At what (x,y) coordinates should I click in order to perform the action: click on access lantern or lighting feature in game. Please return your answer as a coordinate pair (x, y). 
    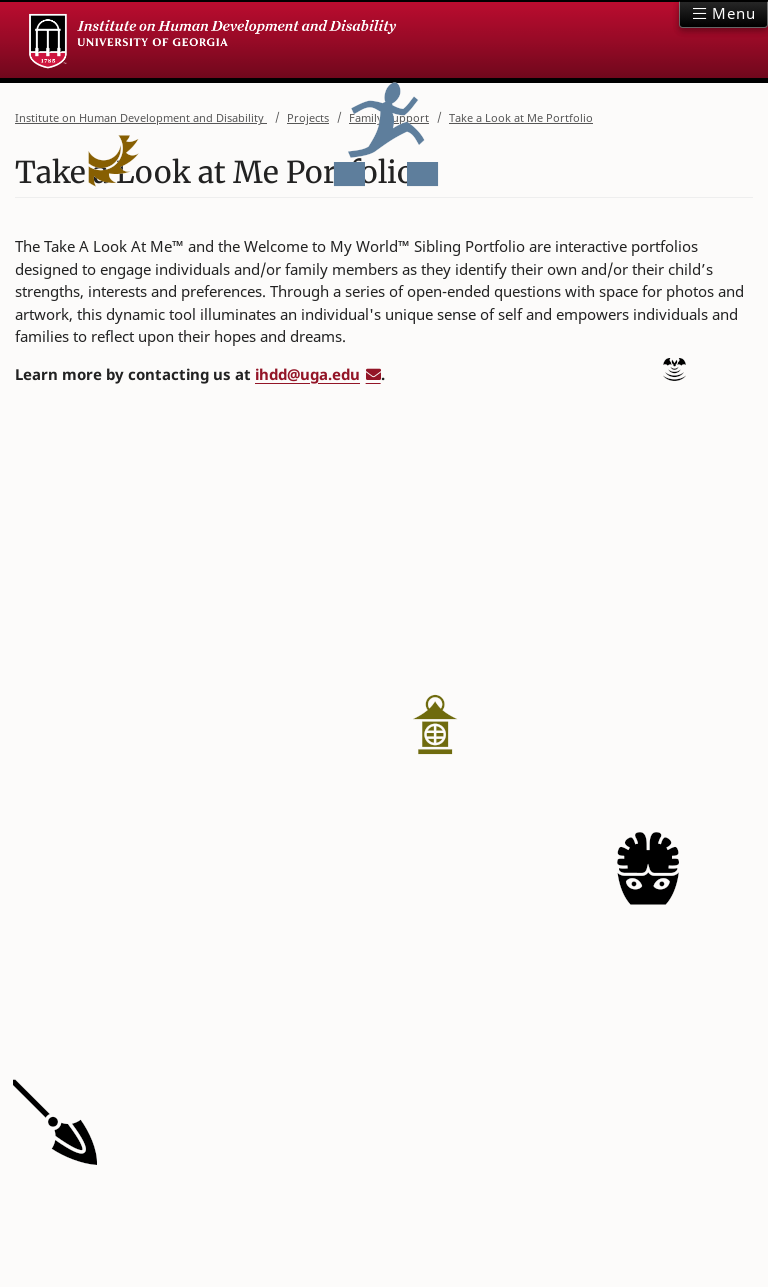
    Looking at the image, I should click on (435, 724).